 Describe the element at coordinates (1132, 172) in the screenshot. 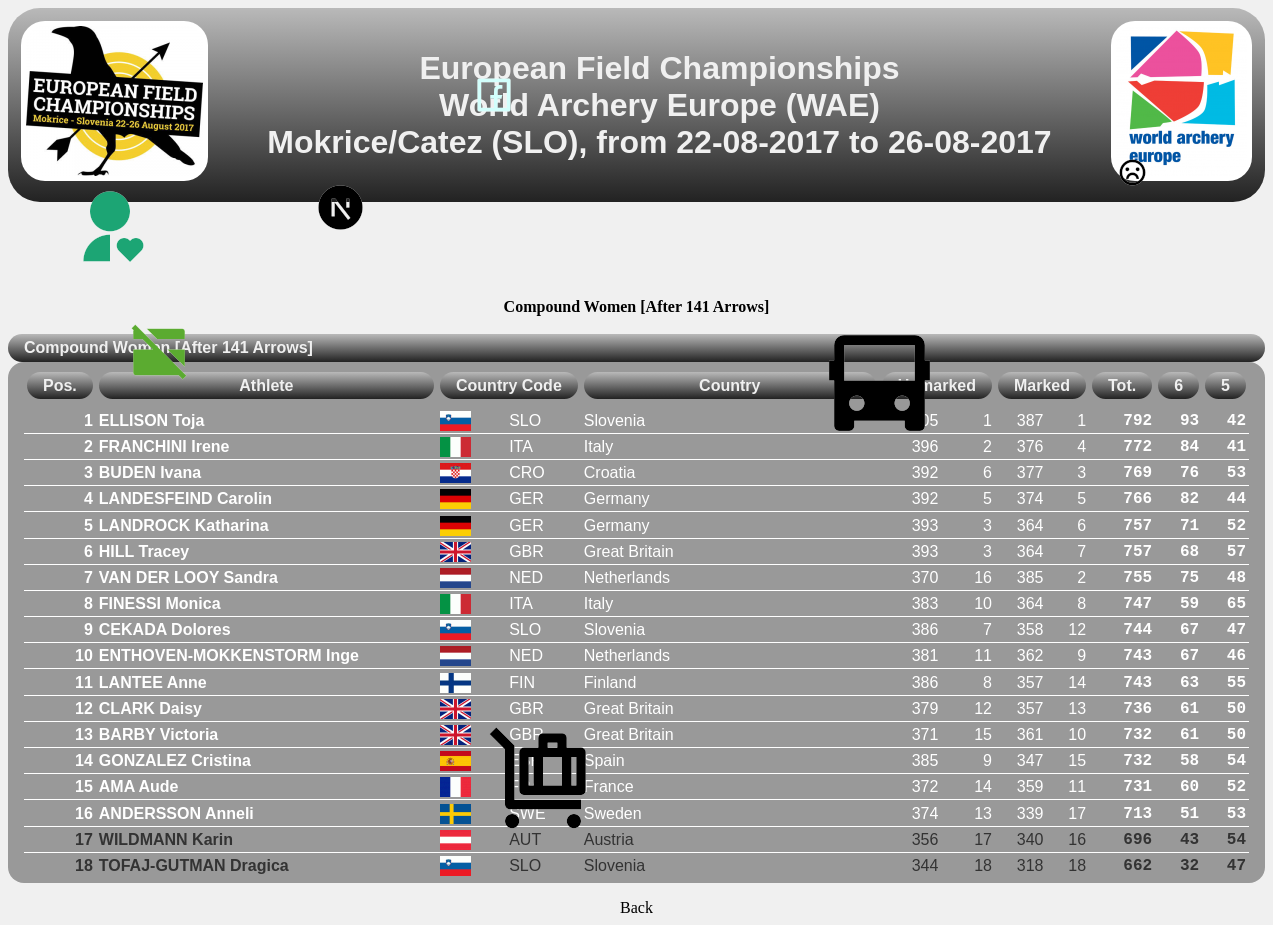

I see `rate experience as negative or unsatisfied` at that location.